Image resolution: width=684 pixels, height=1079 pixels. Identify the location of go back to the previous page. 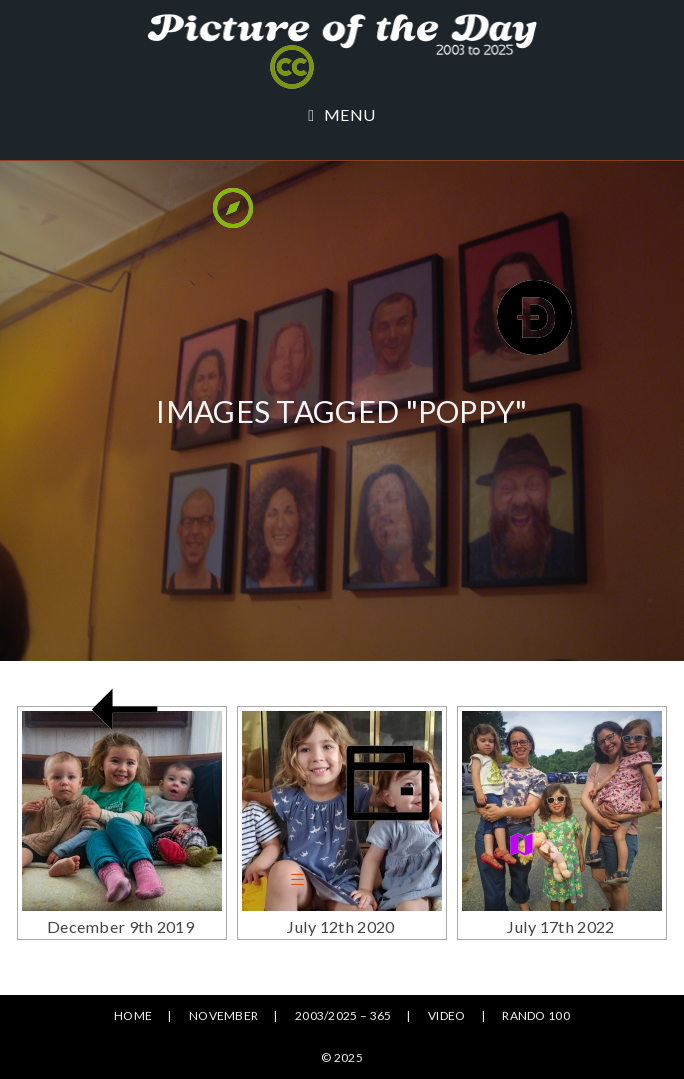
(124, 709).